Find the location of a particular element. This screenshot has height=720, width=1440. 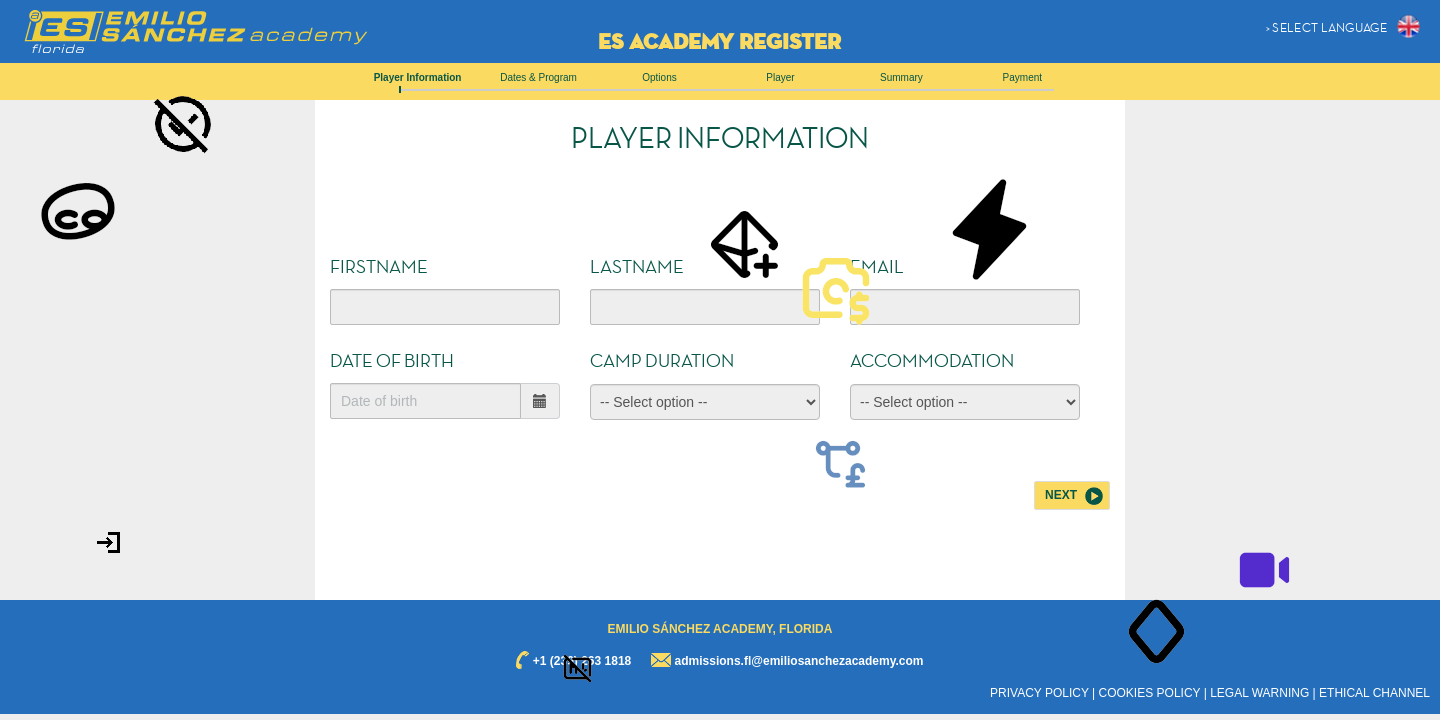

purchase or rent camera equipment is located at coordinates (836, 288).